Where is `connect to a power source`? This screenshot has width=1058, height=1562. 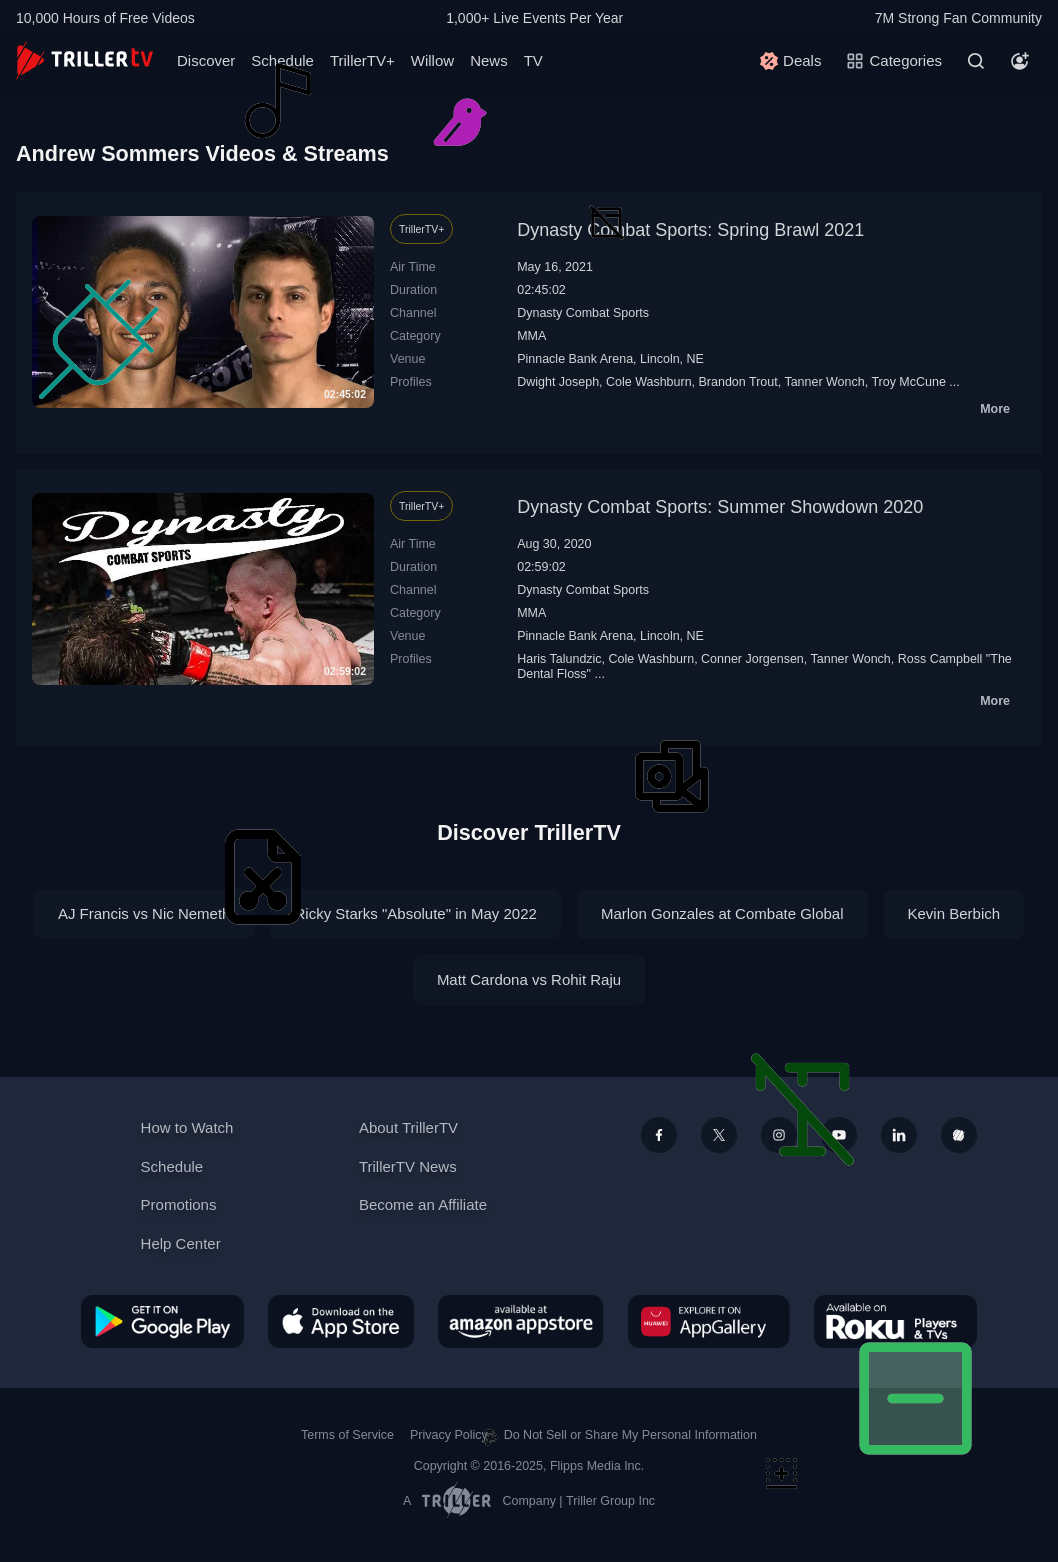
connect to a power source is located at coordinates (96, 341).